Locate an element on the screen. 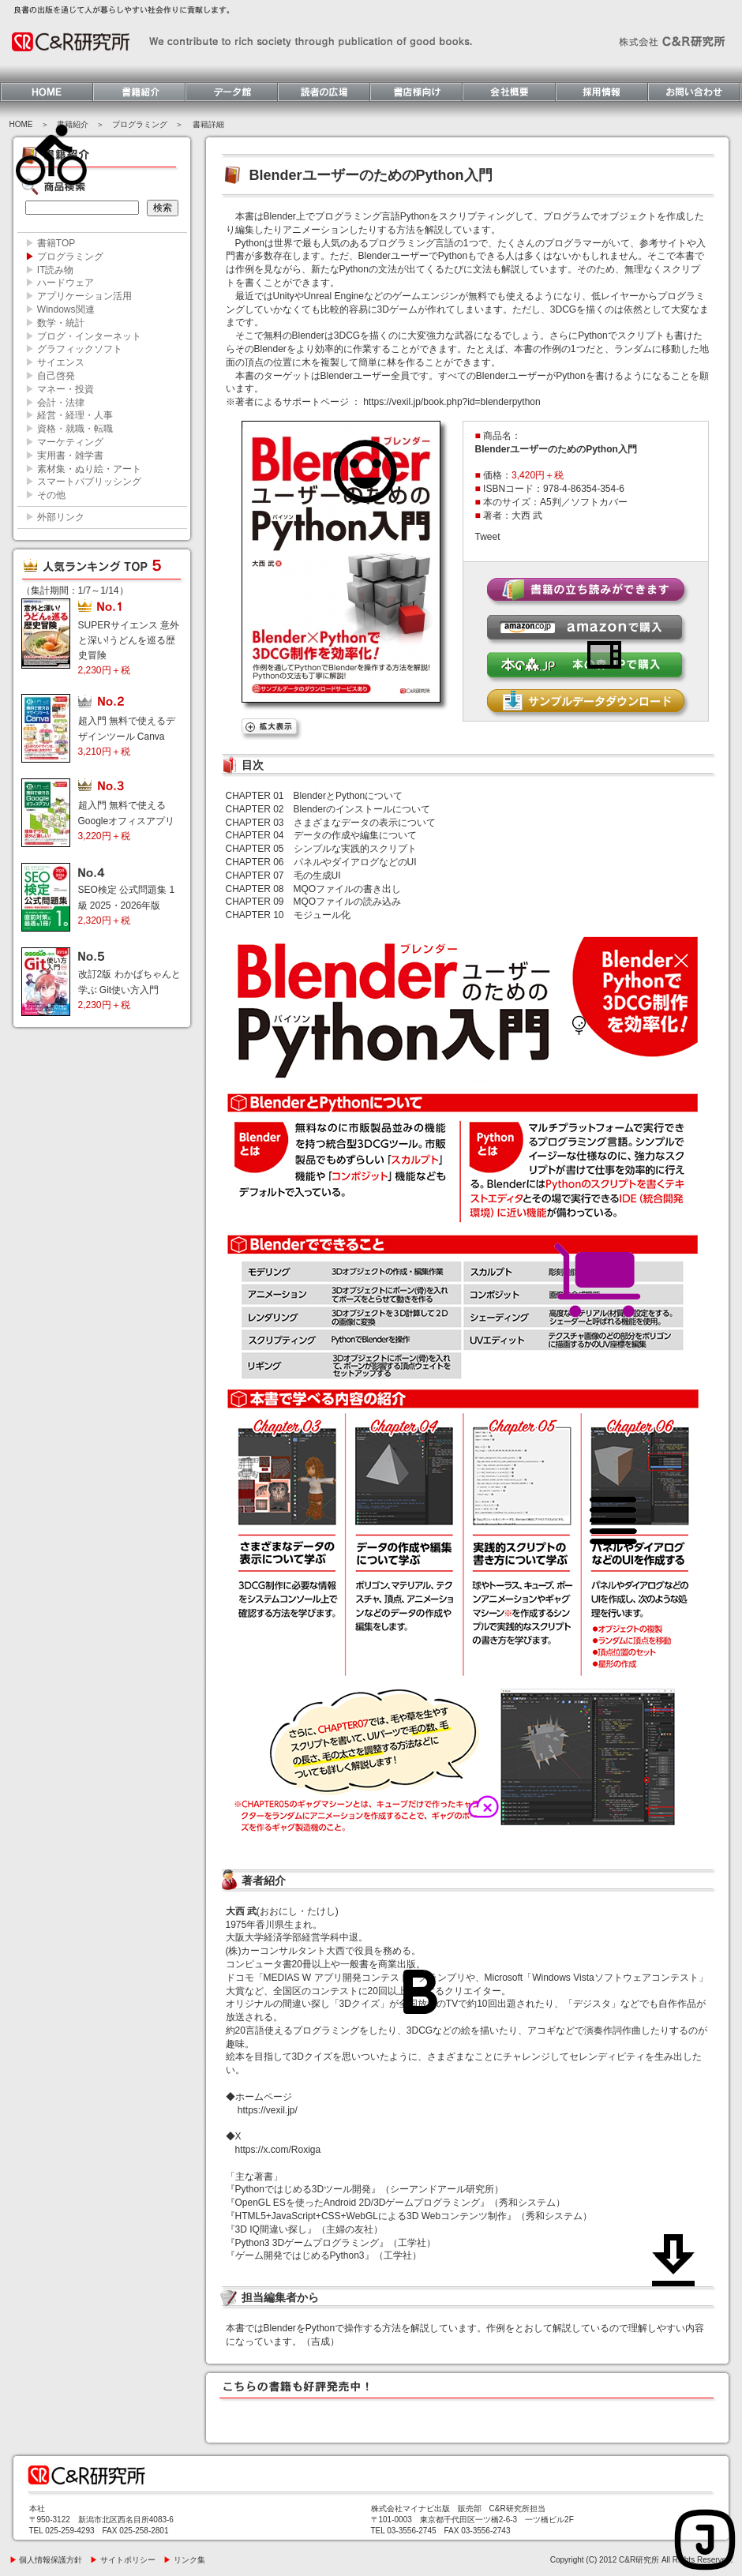 The width and height of the screenshot is (742, 2576). disconnect from cloud storage is located at coordinates (483, 1806).